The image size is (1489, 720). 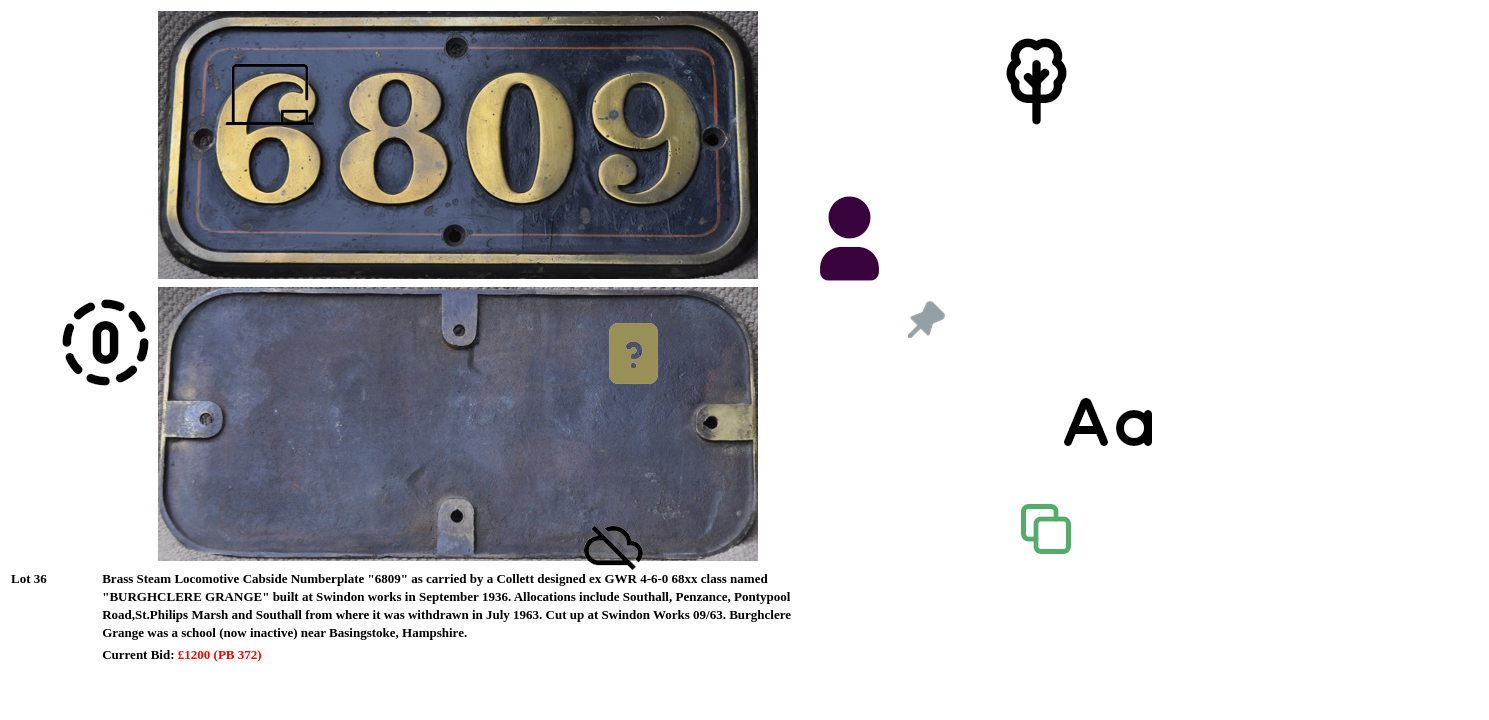 What do you see at coordinates (105, 342) in the screenshot?
I see `indicates a pending or in-progress state` at bounding box center [105, 342].